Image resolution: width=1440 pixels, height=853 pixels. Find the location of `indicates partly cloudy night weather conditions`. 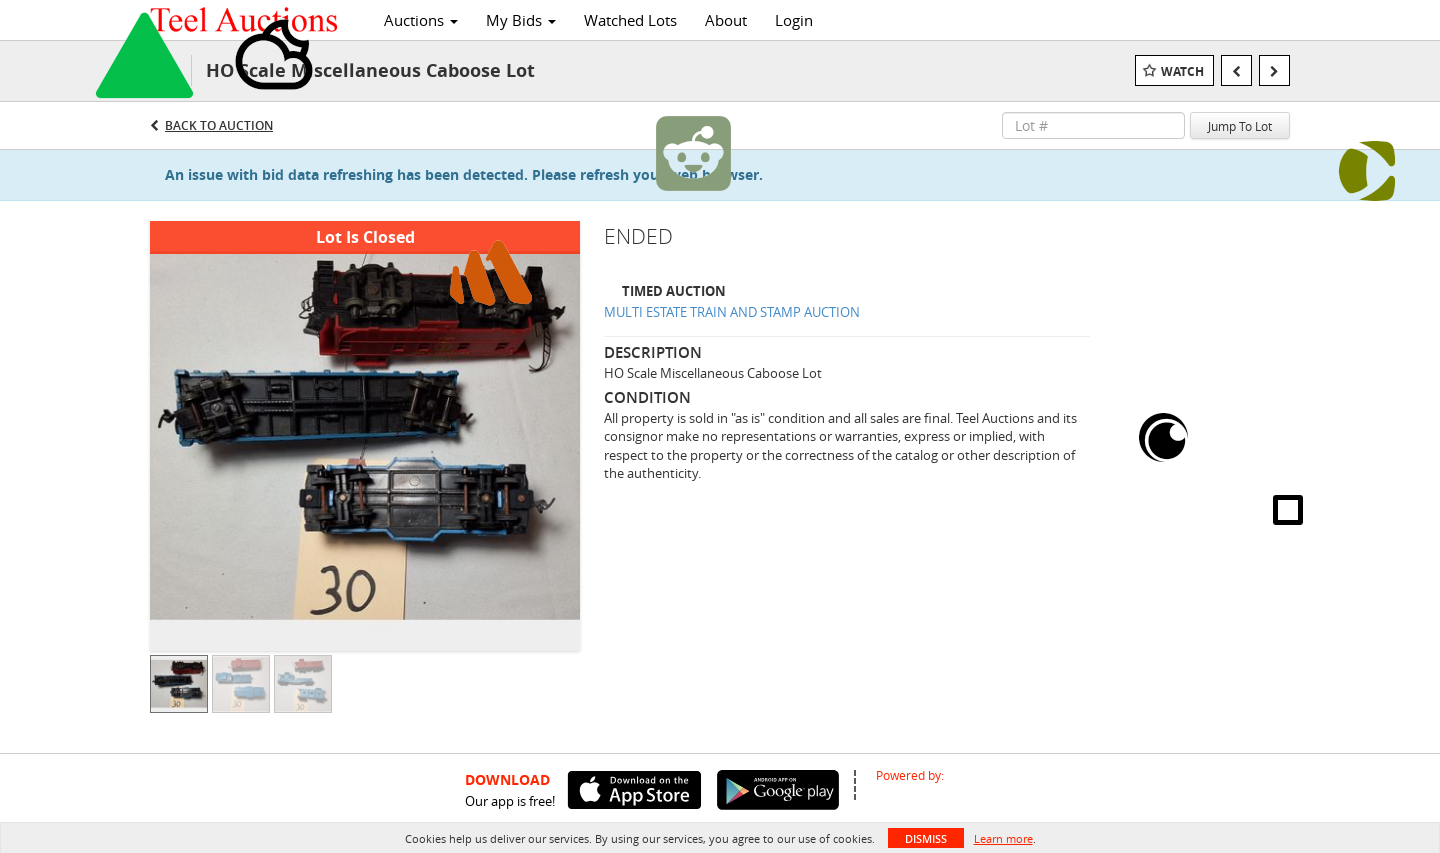

indicates partly cloudy night weather conditions is located at coordinates (274, 58).